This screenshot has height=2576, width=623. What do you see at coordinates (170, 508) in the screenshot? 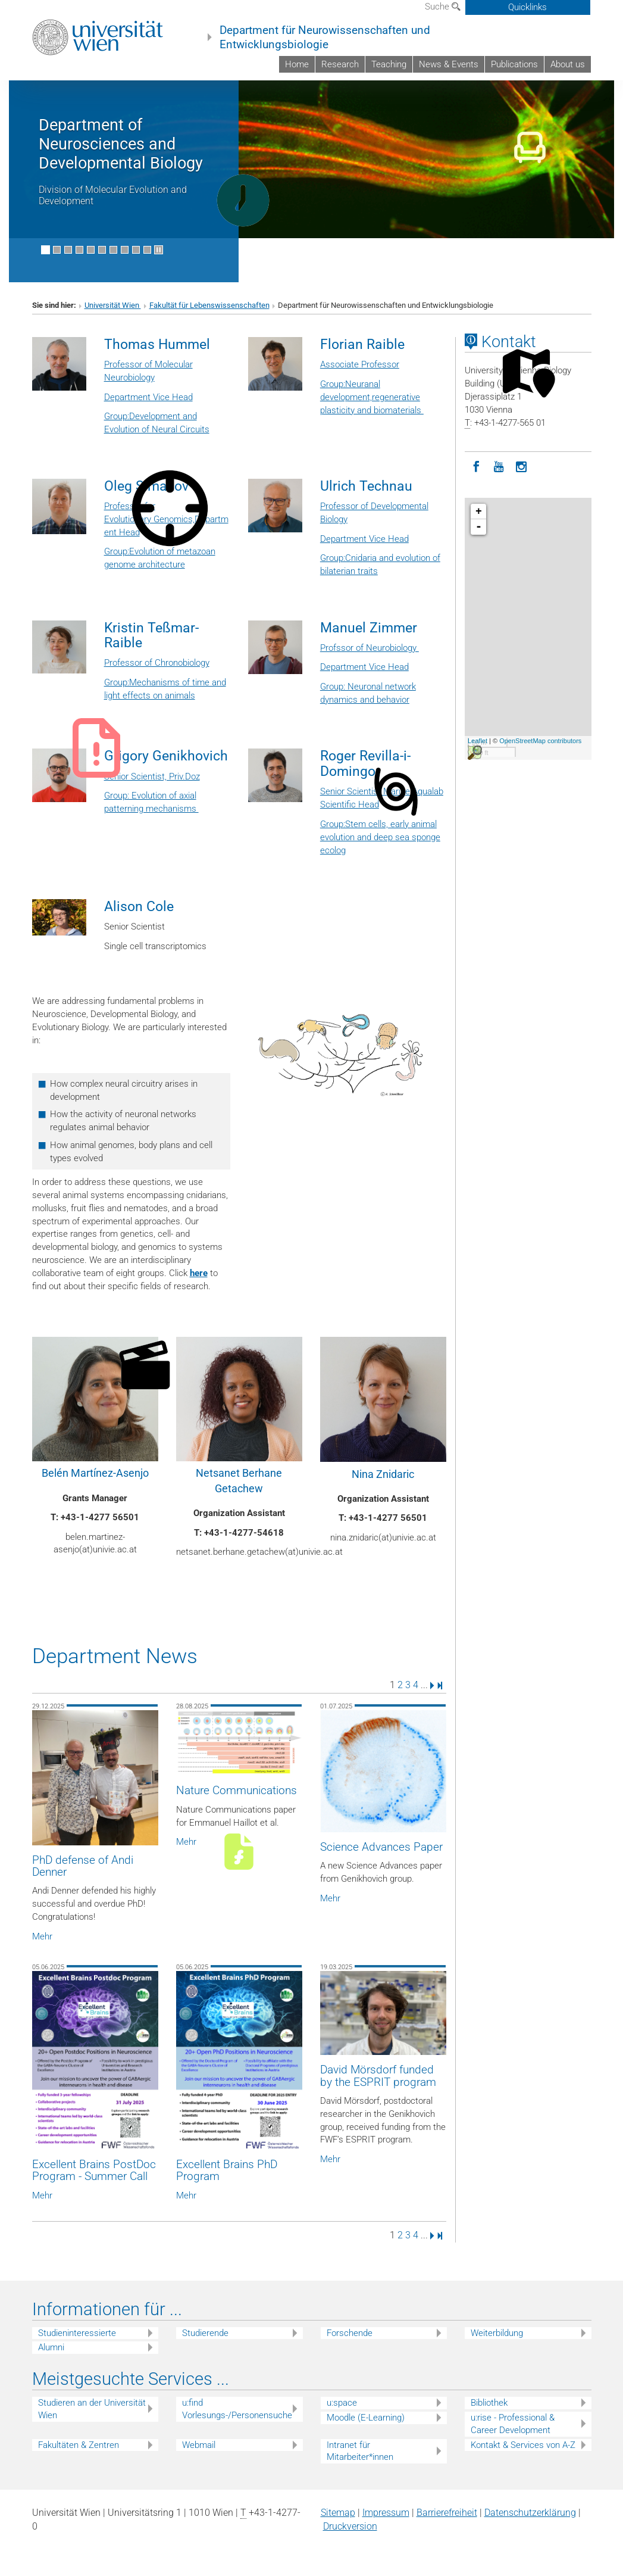
I see `center map on current location` at bounding box center [170, 508].